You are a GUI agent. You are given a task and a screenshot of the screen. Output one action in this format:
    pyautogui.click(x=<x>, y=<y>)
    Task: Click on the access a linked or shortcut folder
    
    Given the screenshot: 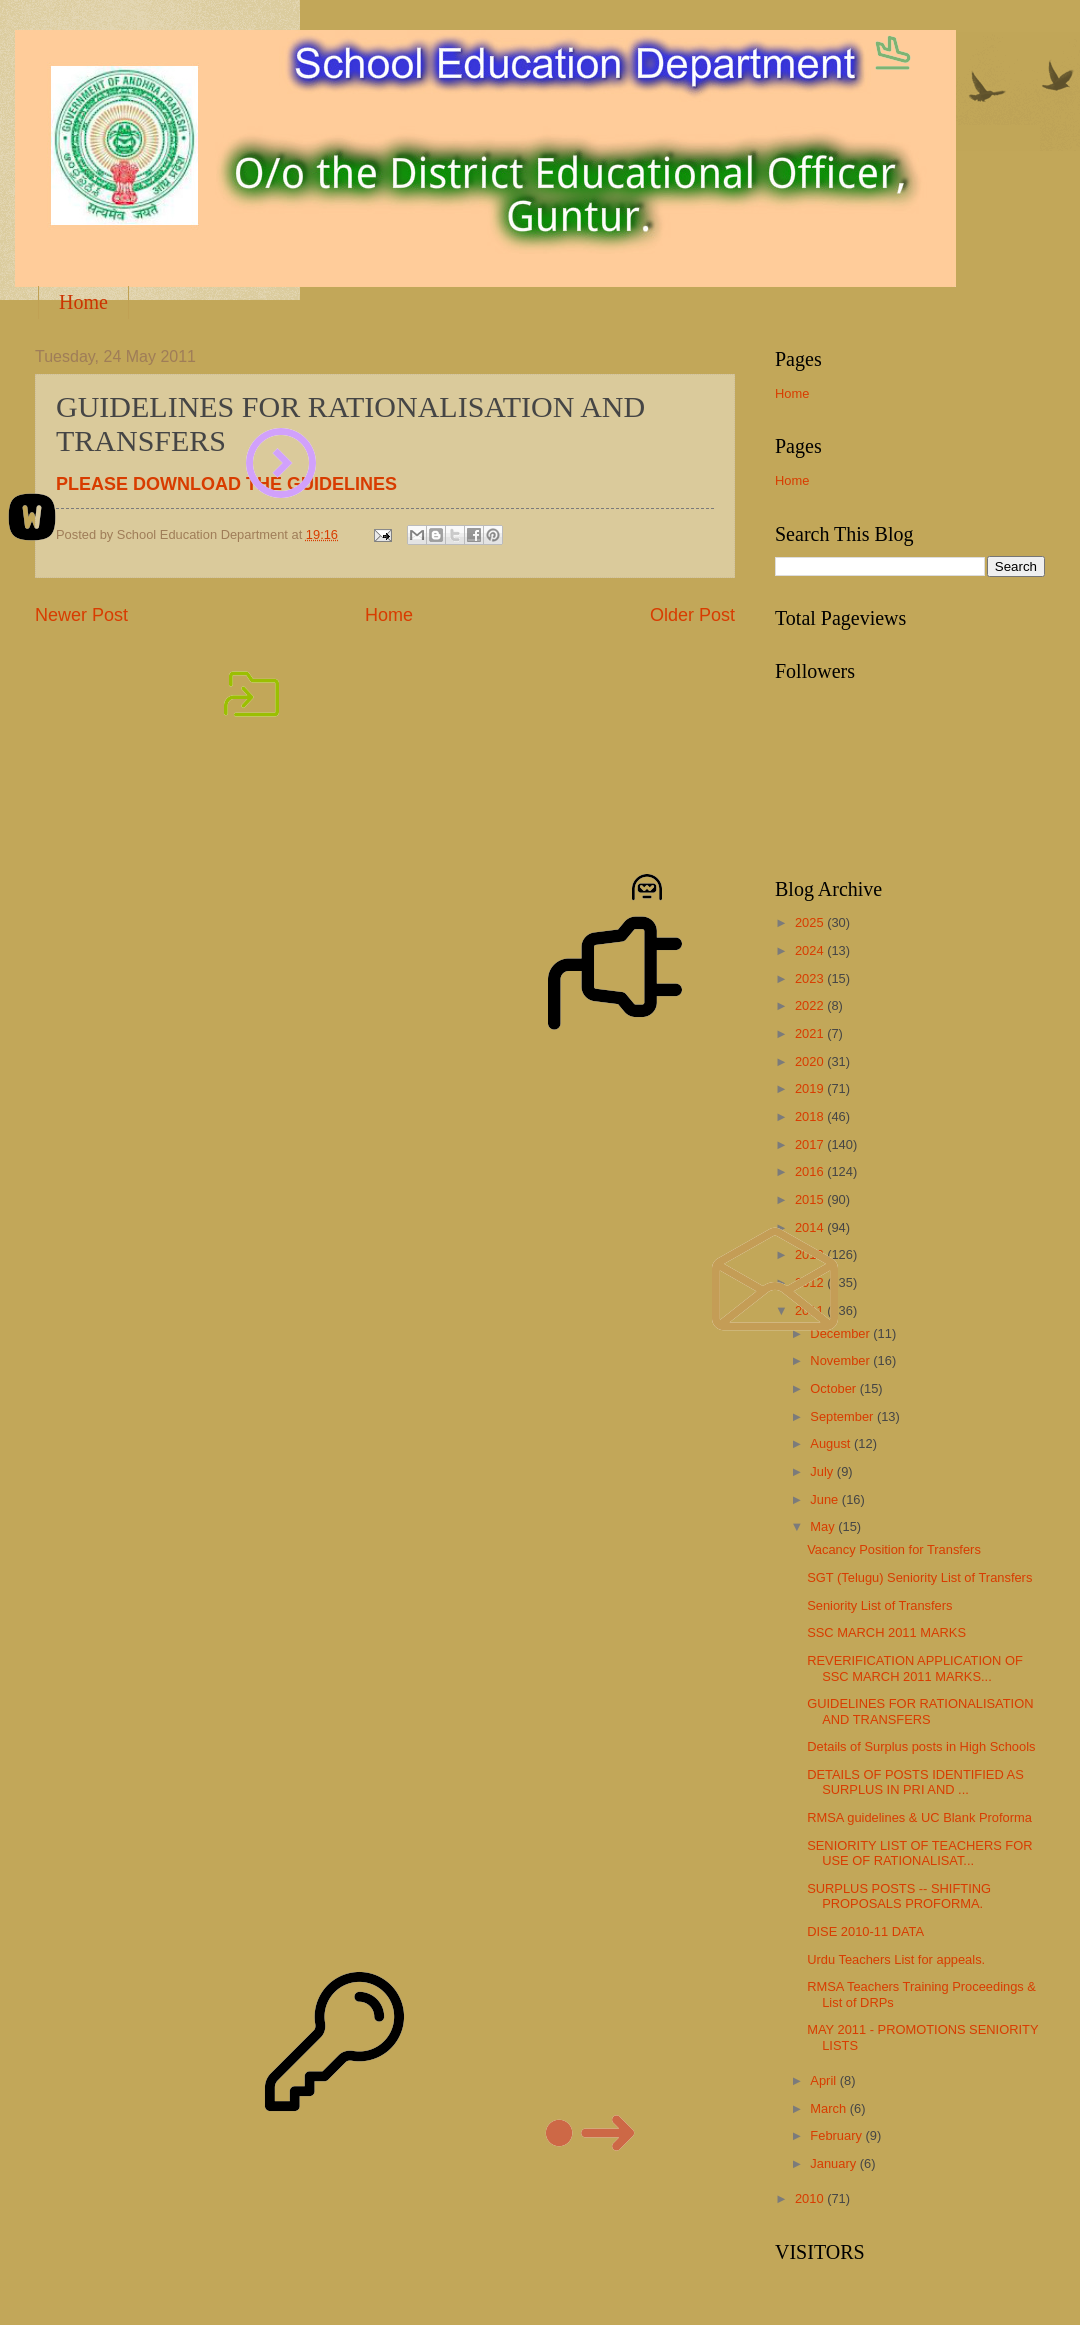 What is the action you would take?
    pyautogui.click(x=254, y=694)
    